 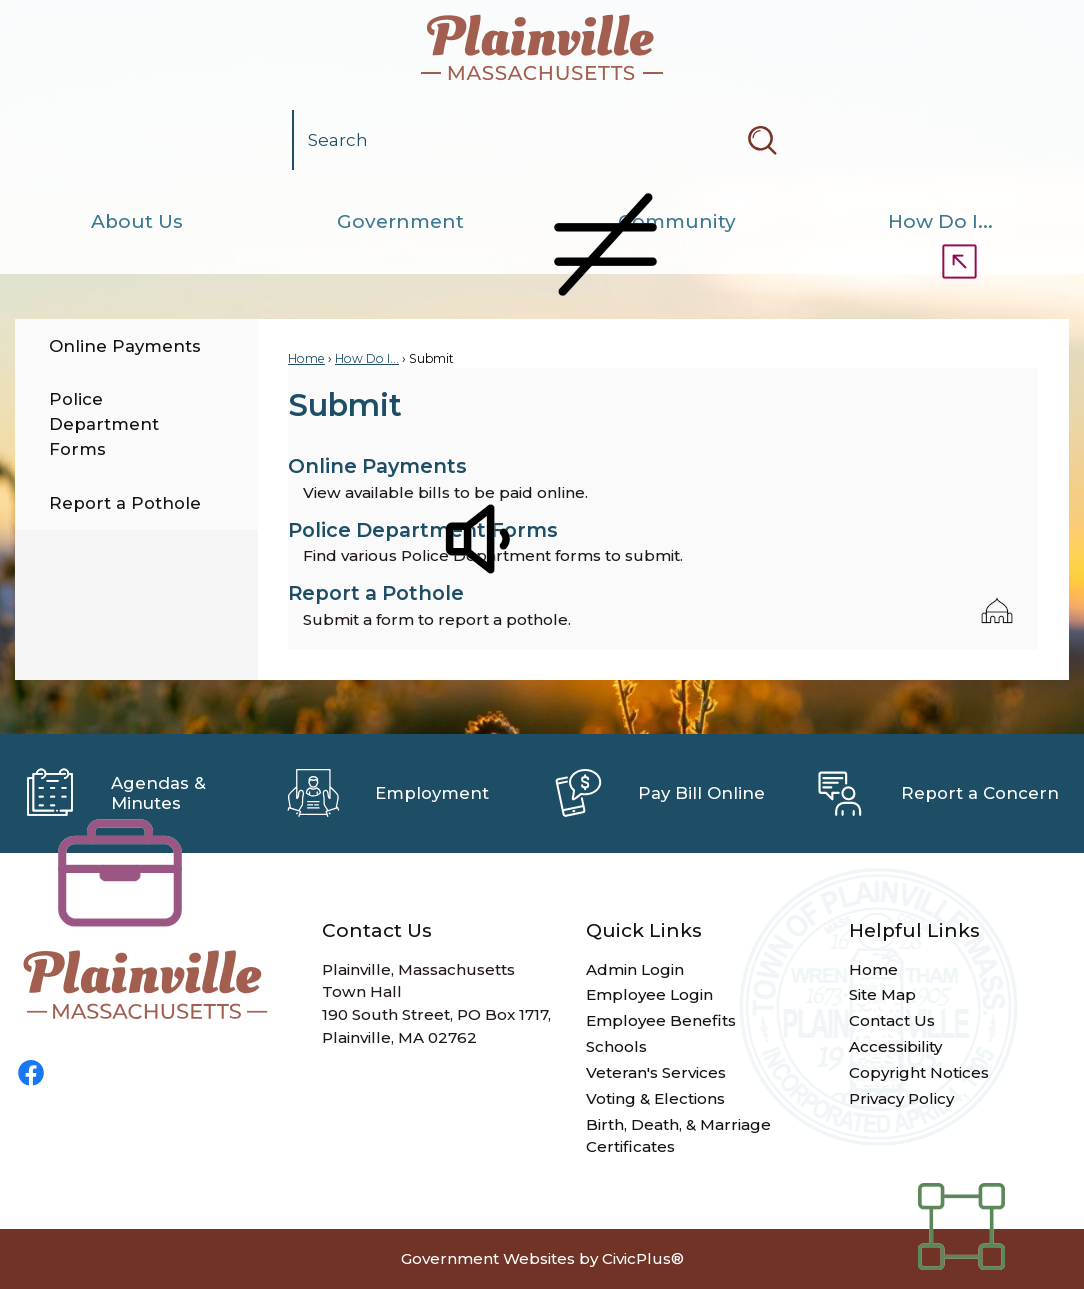 What do you see at coordinates (483, 539) in the screenshot?
I see `volume set to low` at bounding box center [483, 539].